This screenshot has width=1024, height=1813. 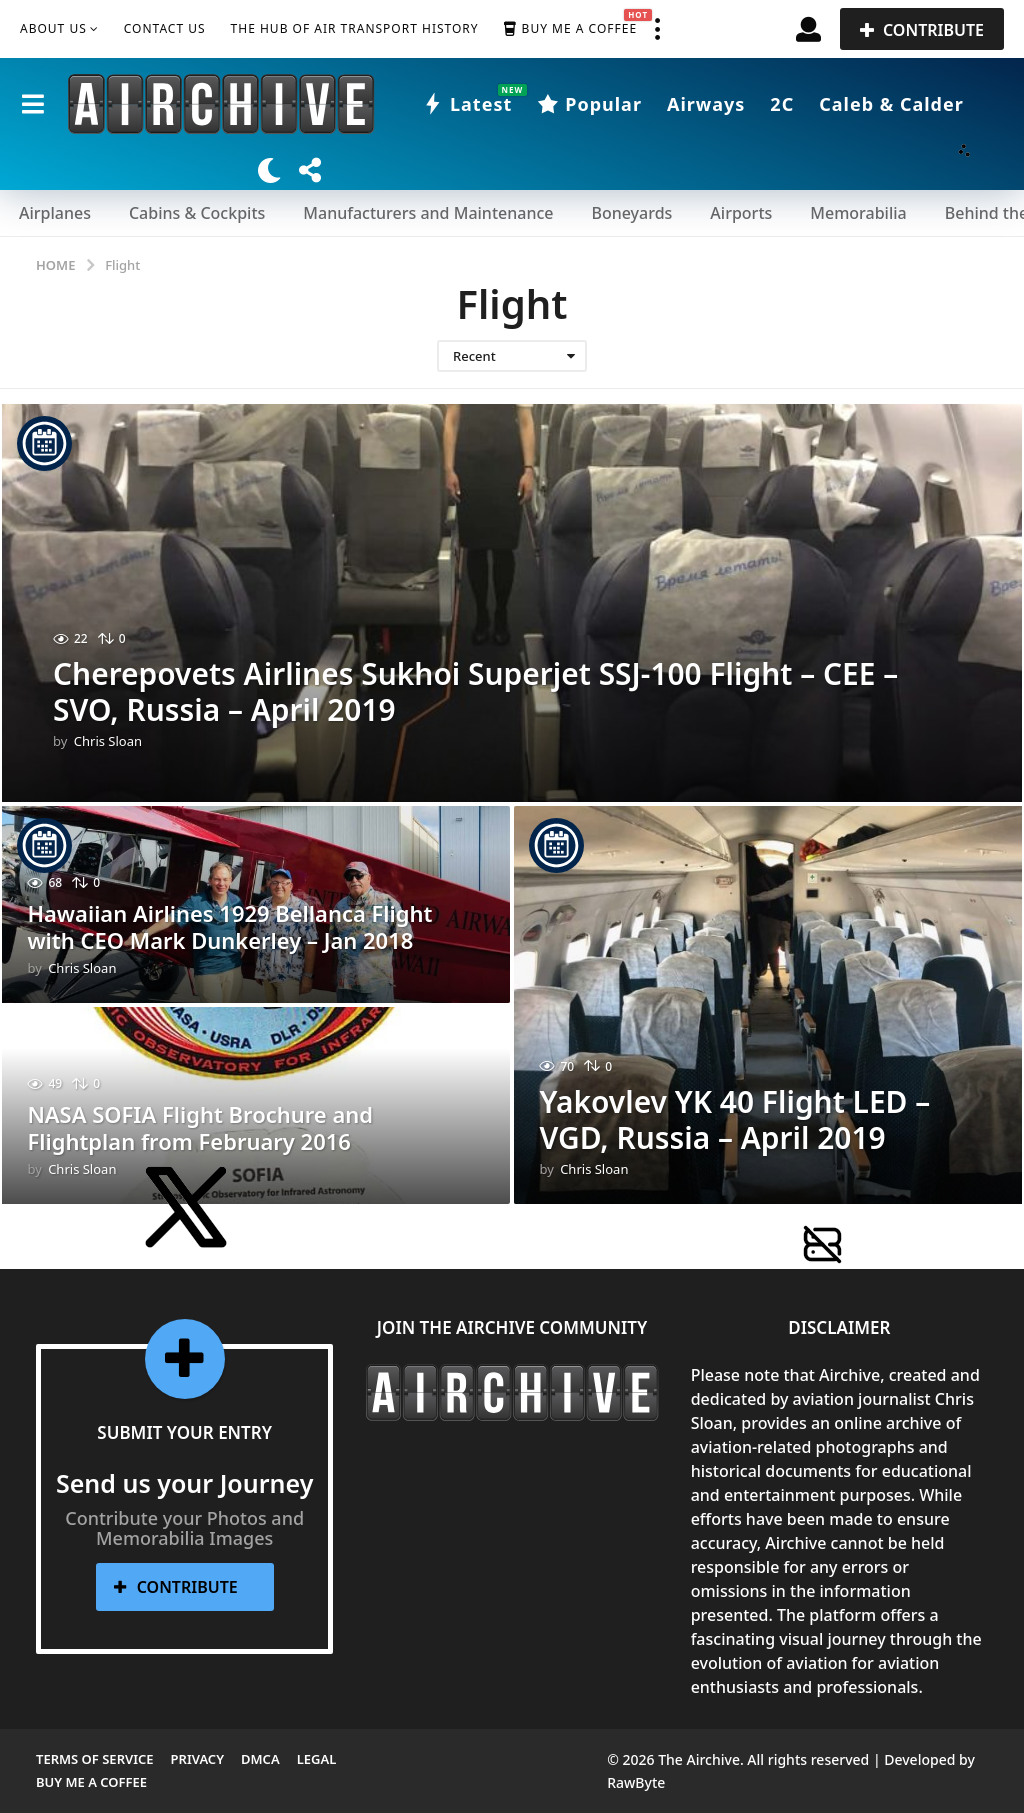 What do you see at coordinates (964, 150) in the screenshot?
I see `view data as a scatter plot chart` at bounding box center [964, 150].